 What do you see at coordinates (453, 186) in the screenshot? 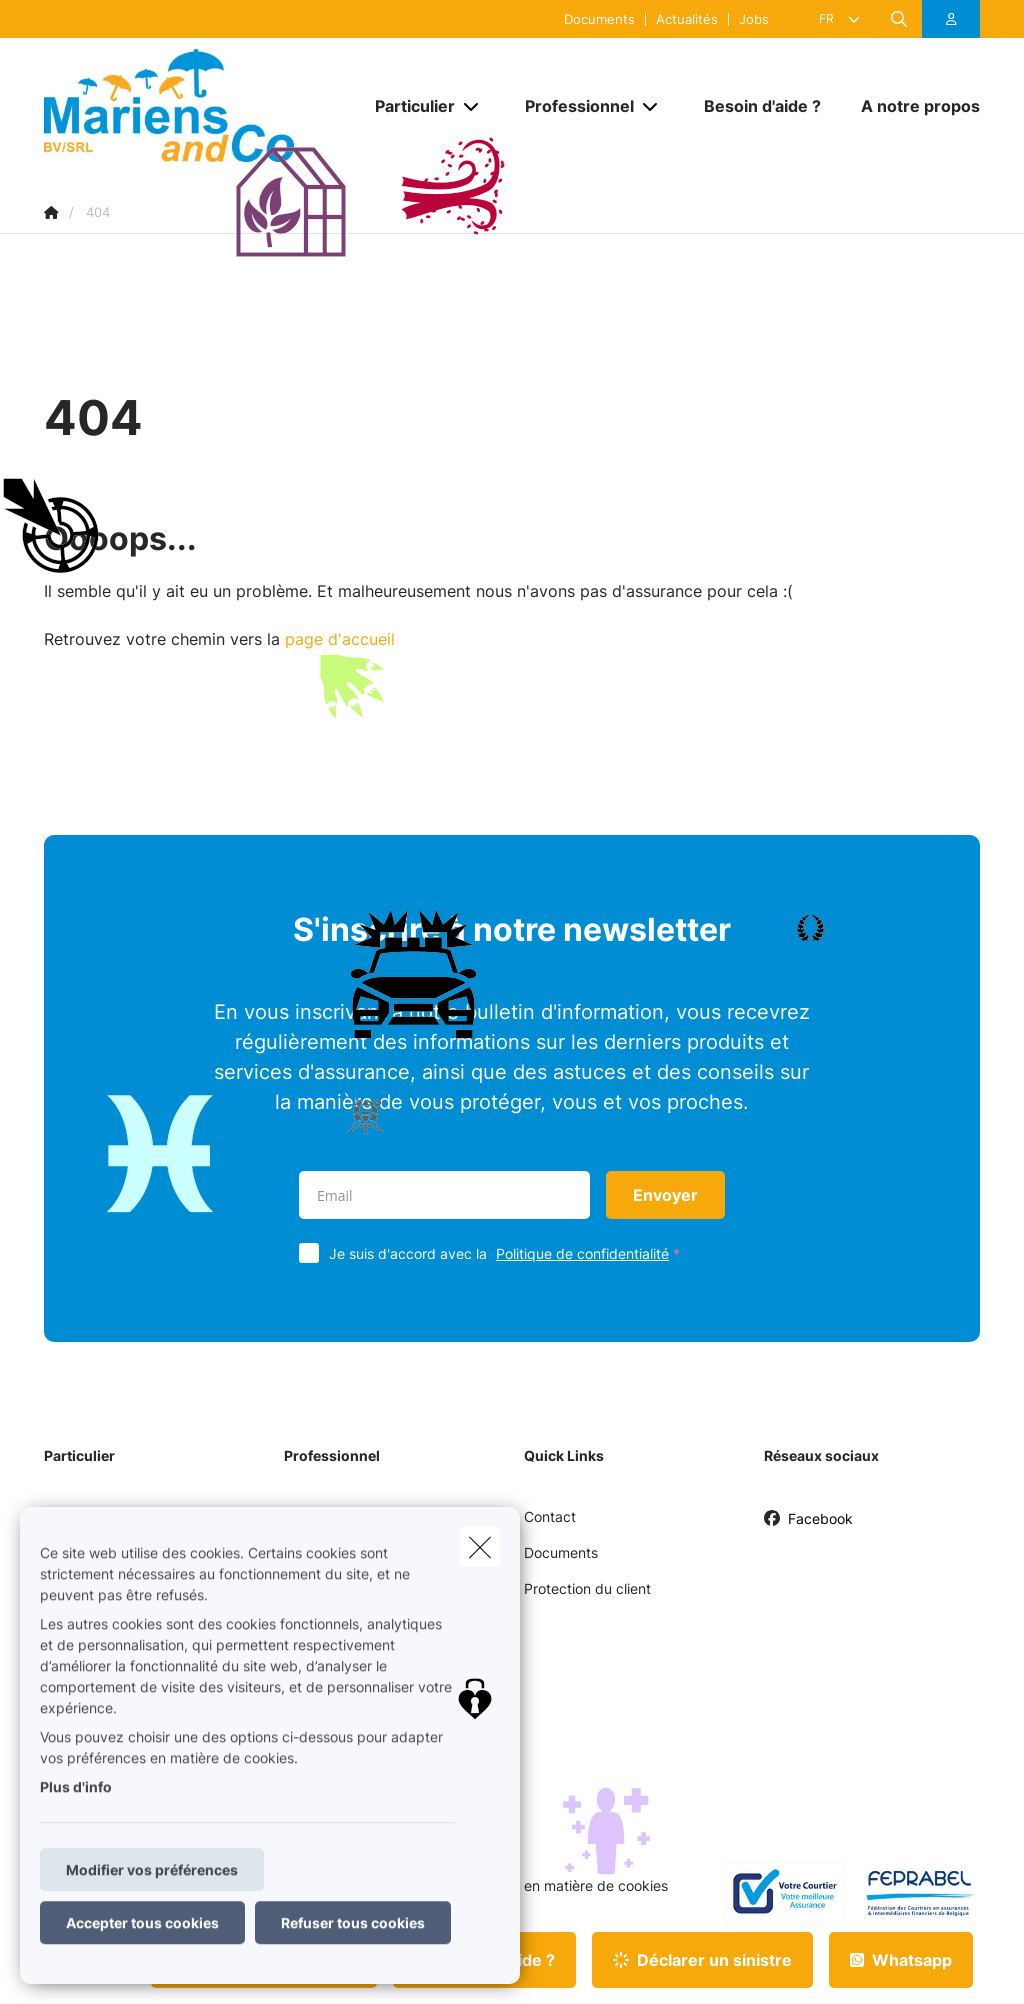
I see `indicates sandstorm or dust storm weather condition` at bounding box center [453, 186].